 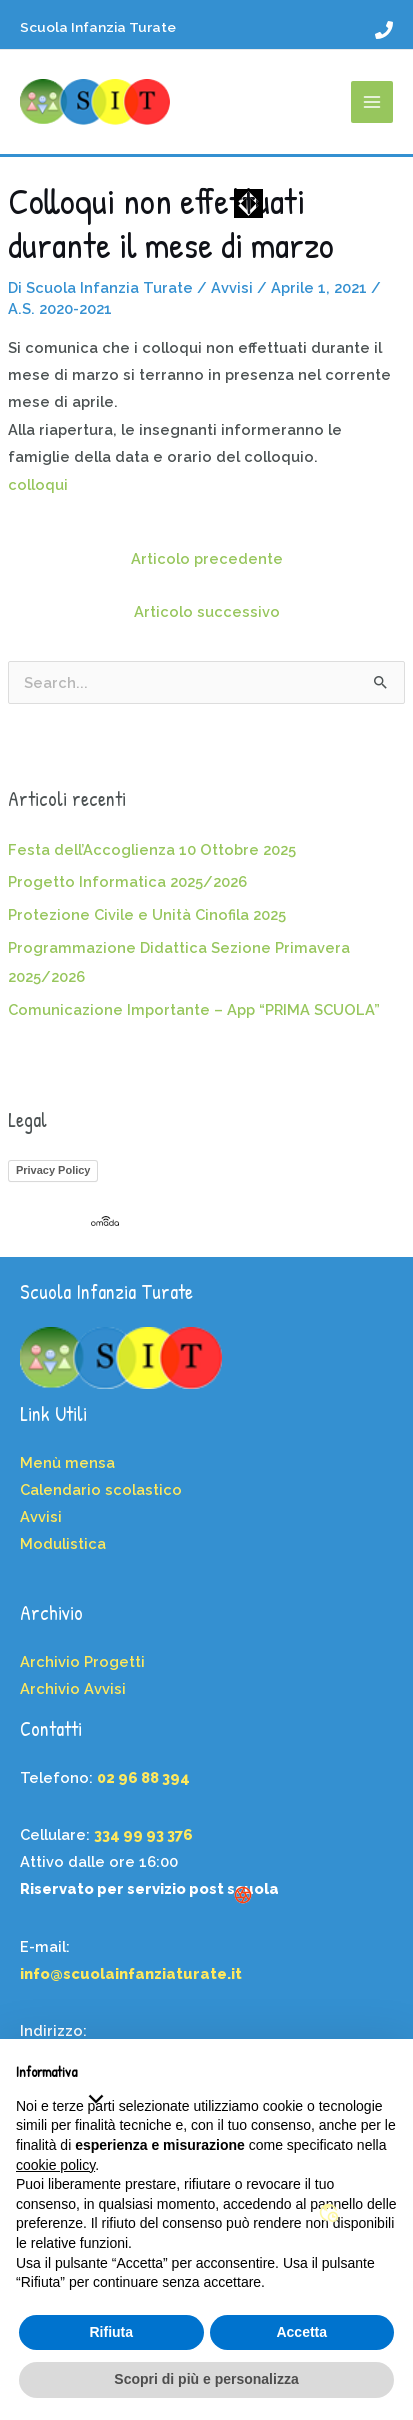 I want to click on view or change time zone settings, so click(x=328, y=2212).